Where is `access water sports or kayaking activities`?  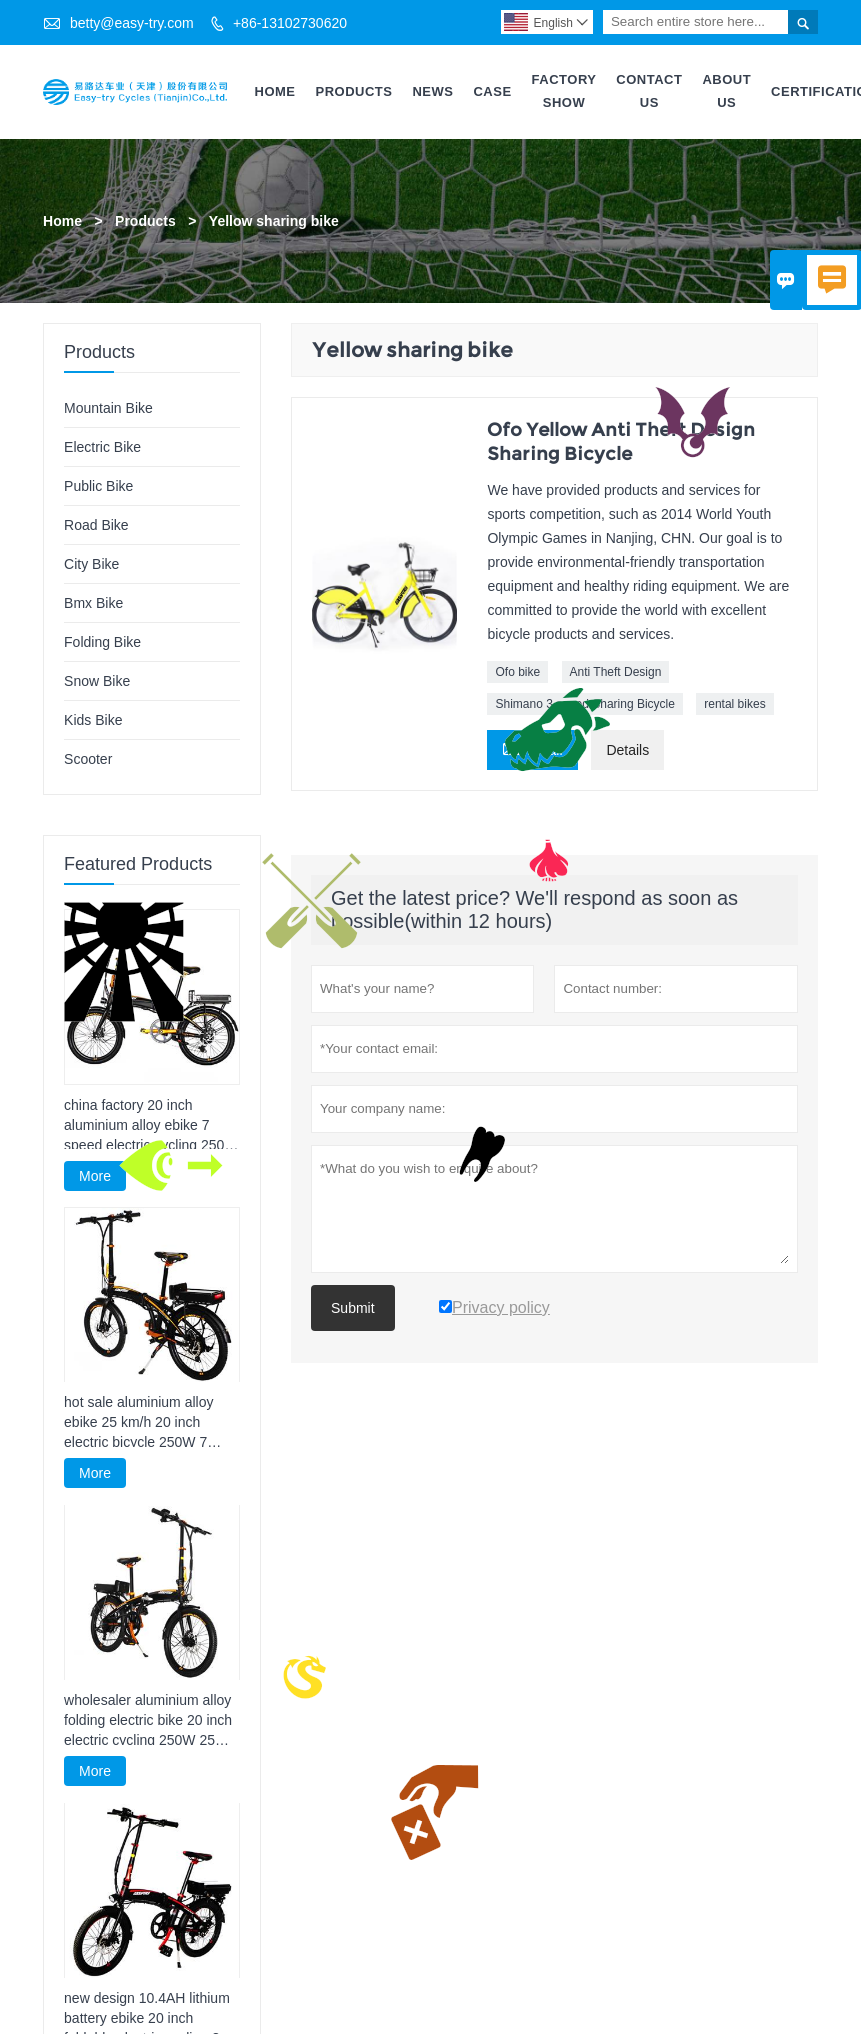
access water sports or kayaking activities is located at coordinates (311, 902).